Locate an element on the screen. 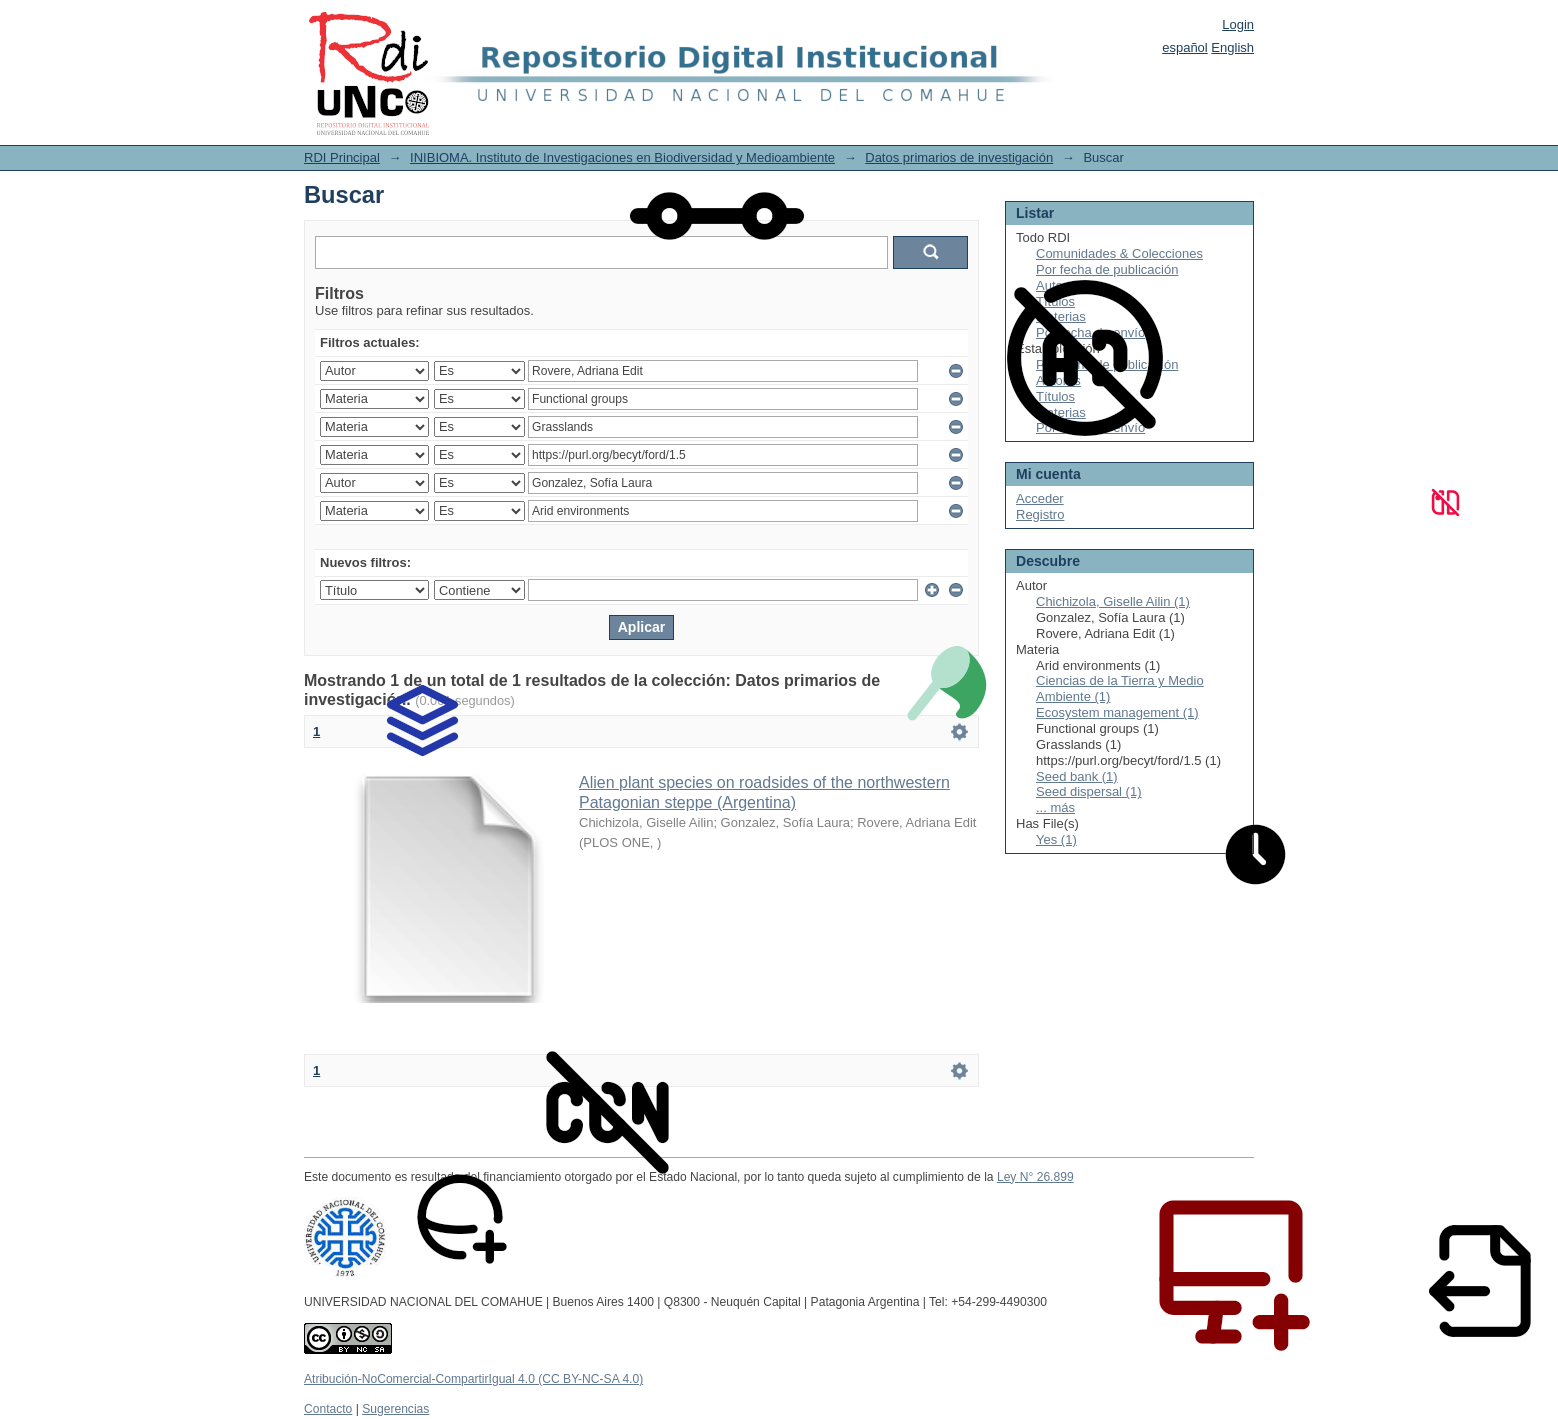  view message timestamps is located at coordinates (1255, 854).